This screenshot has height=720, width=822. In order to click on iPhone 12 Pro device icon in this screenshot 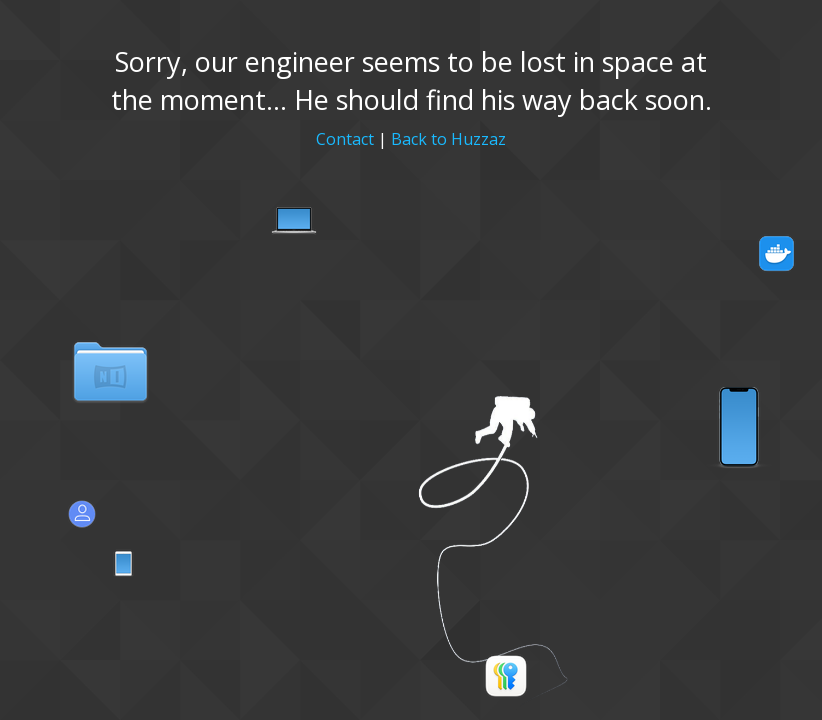, I will do `click(739, 428)`.